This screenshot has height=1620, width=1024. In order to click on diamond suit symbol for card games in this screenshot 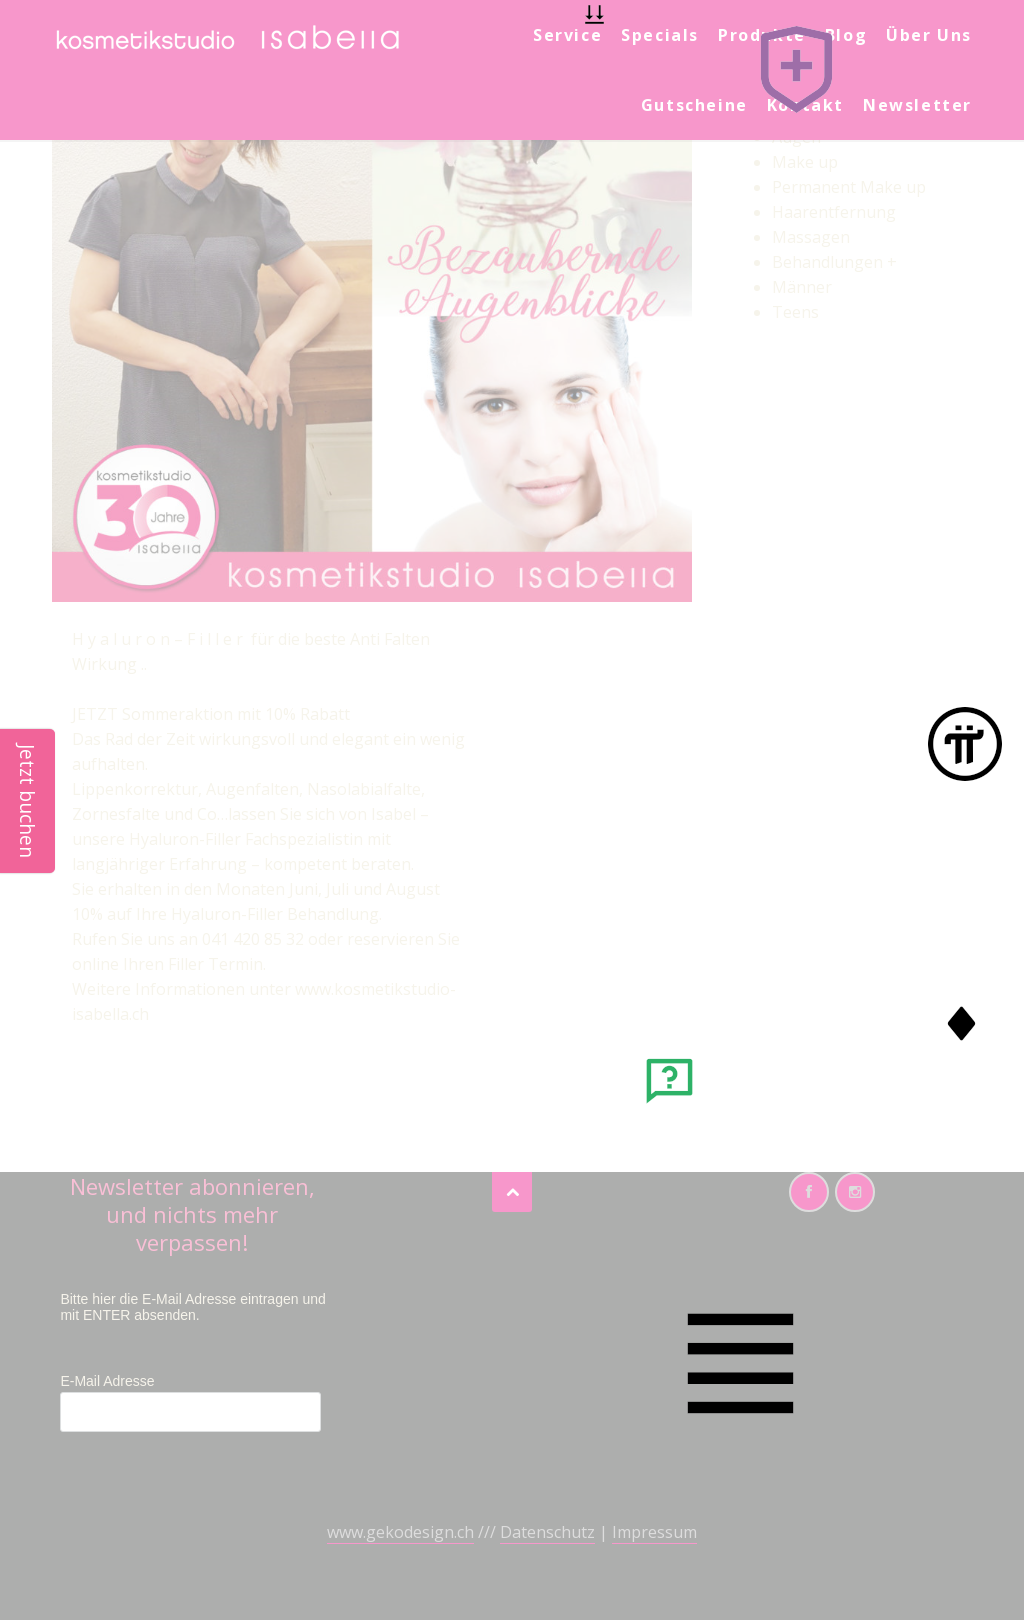, I will do `click(961, 1023)`.